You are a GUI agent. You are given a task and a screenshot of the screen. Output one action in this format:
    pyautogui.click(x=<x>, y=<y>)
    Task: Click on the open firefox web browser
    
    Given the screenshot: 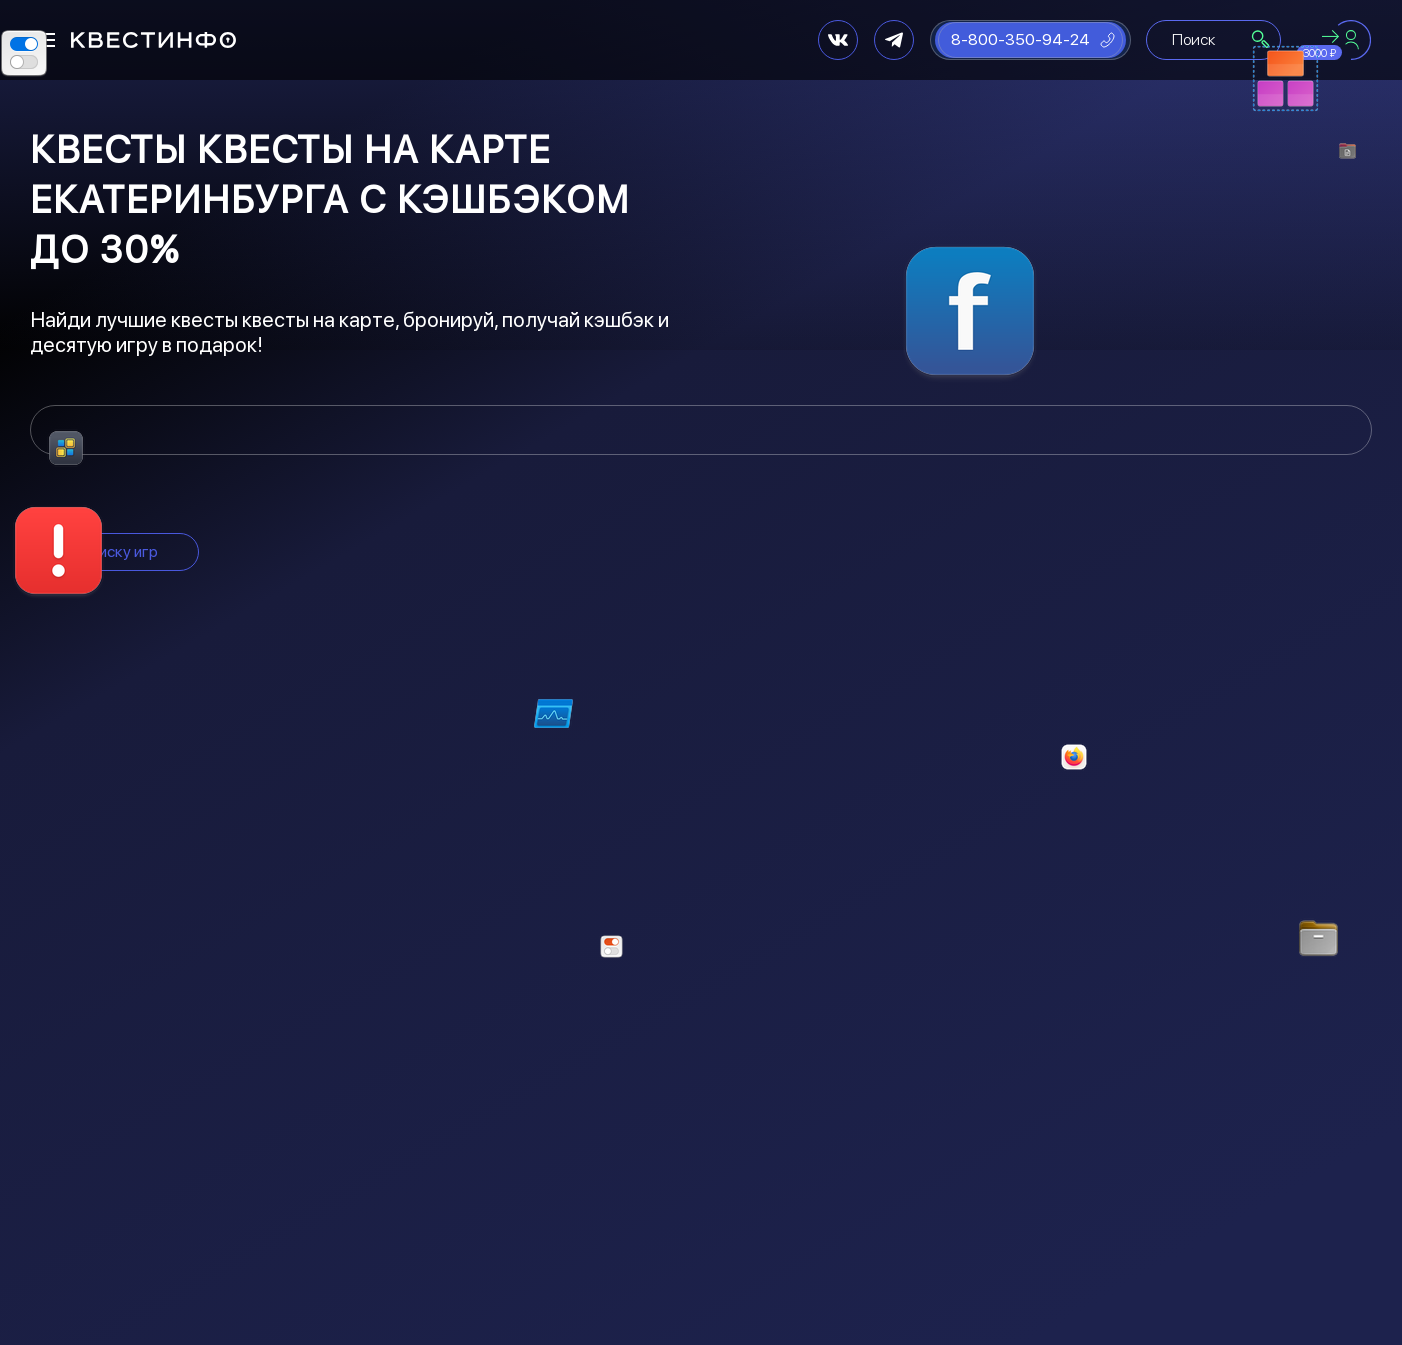 What is the action you would take?
    pyautogui.click(x=1074, y=757)
    